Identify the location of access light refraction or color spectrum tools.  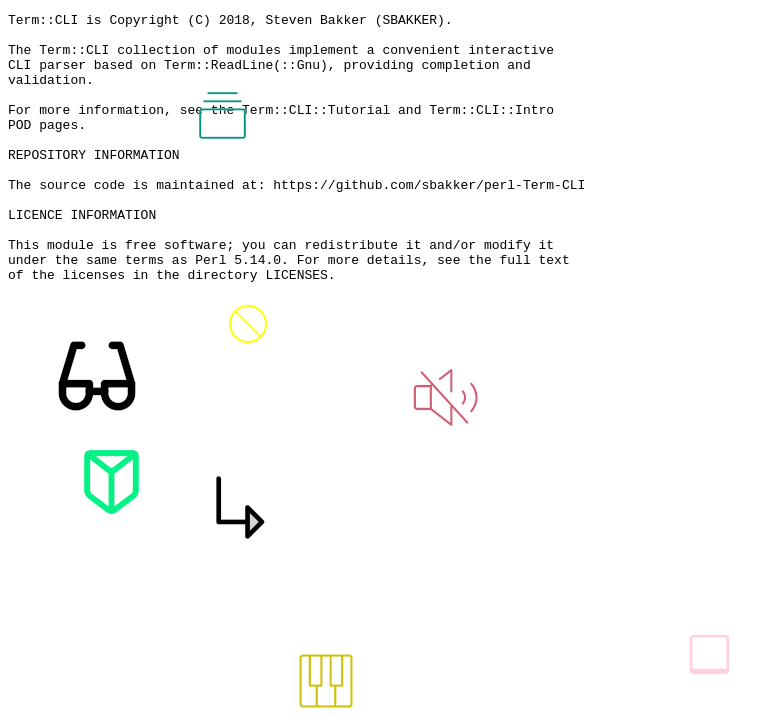
(111, 480).